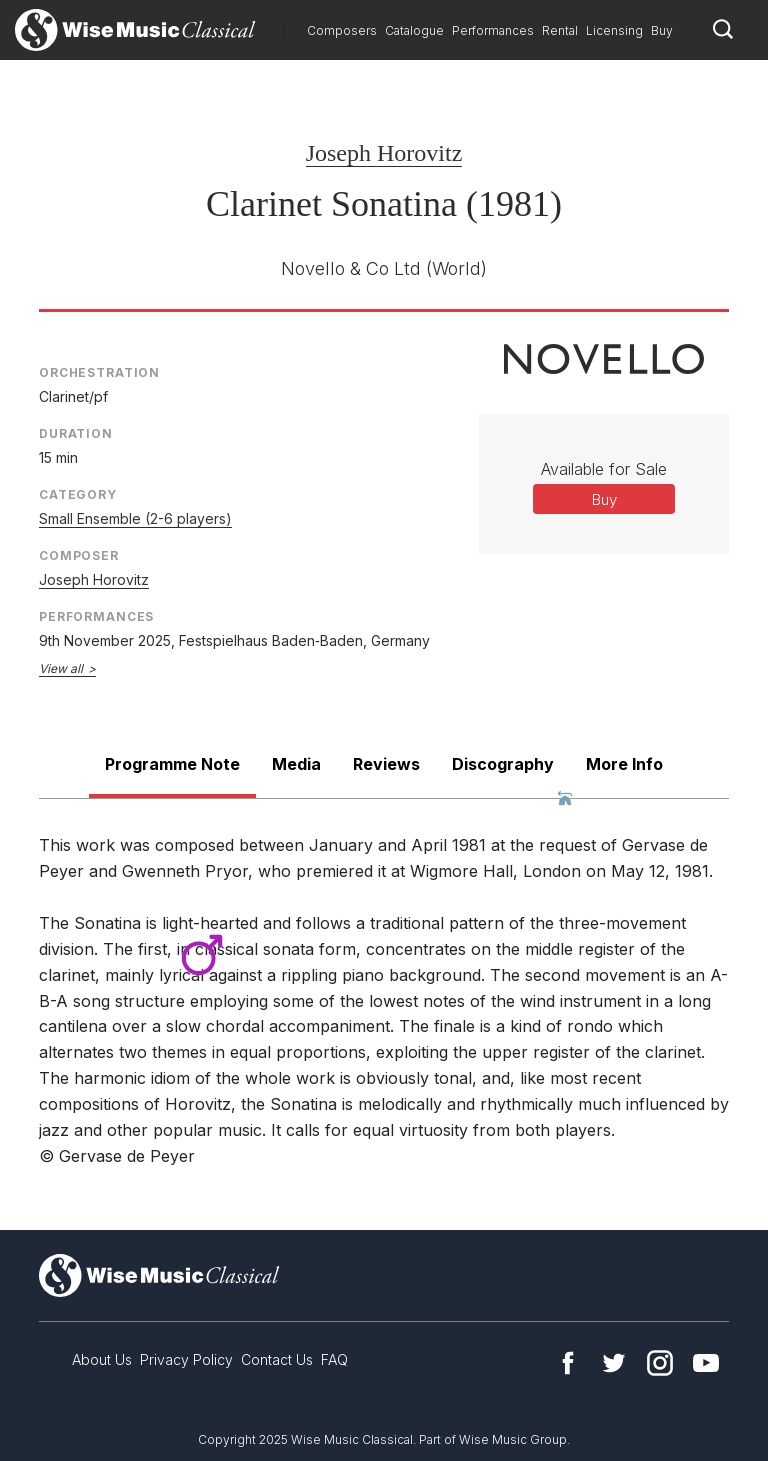 This screenshot has width=768, height=1461. Describe the element at coordinates (565, 798) in the screenshot. I see `return to campsite or base location` at that location.